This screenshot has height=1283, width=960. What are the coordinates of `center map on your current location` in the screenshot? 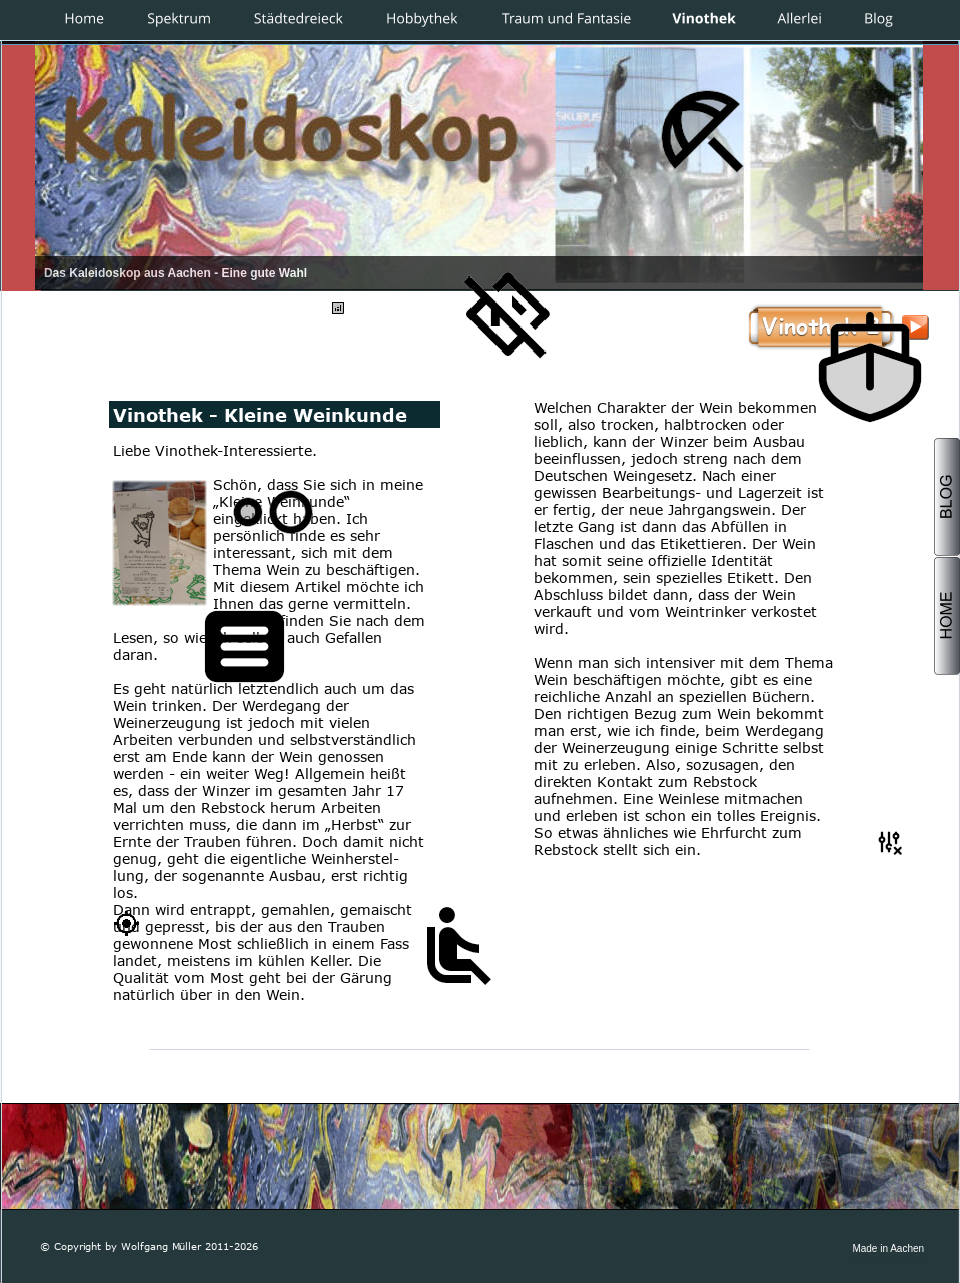 It's located at (126, 923).